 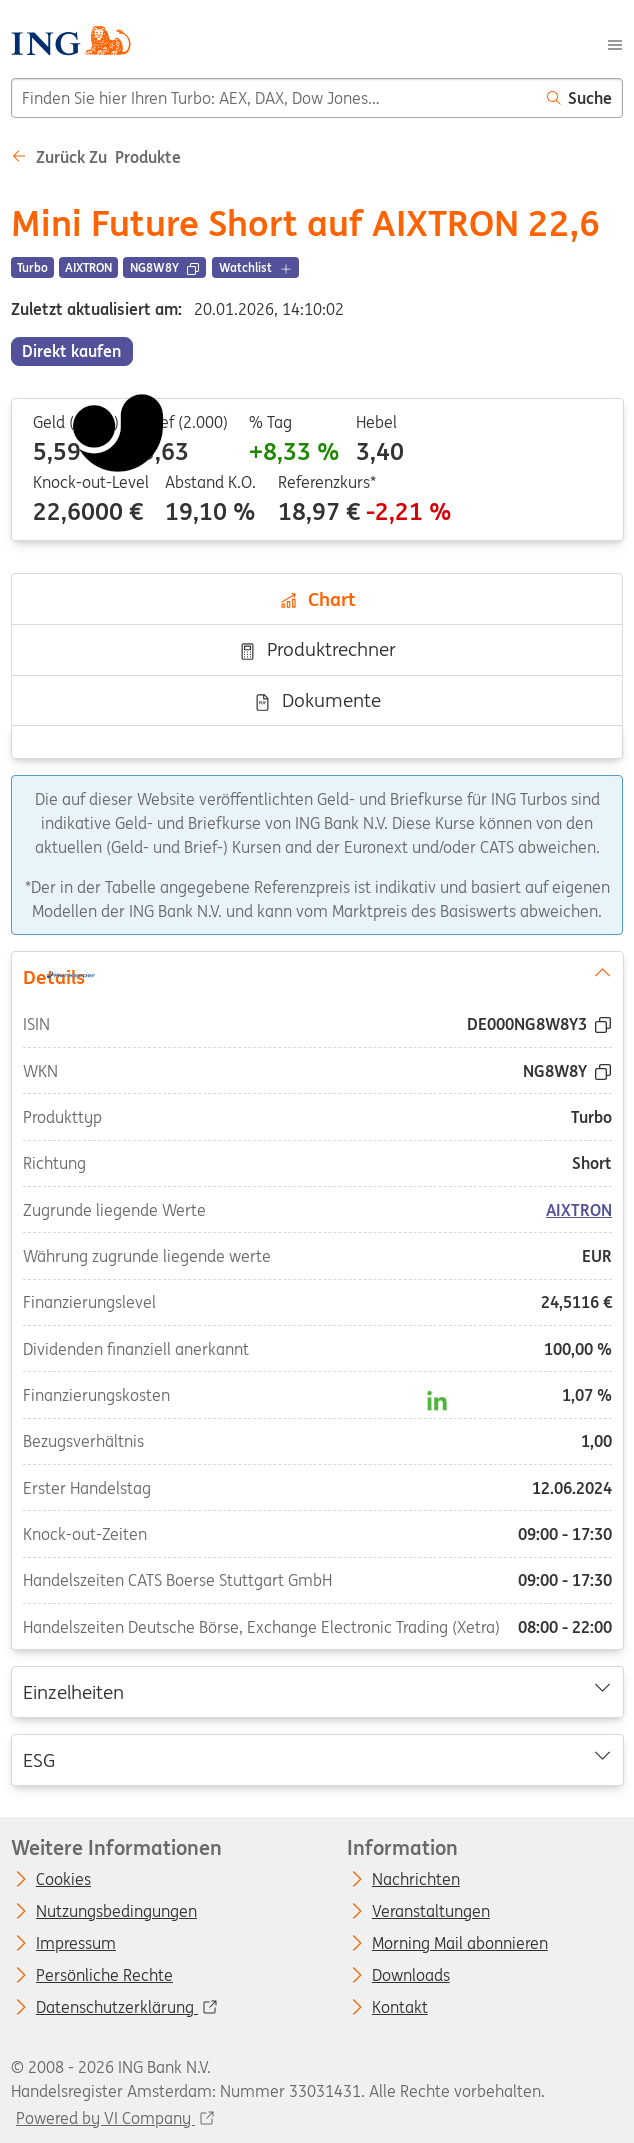 I want to click on open the Runkeeper fitness tracking app, so click(x=71, y=975).